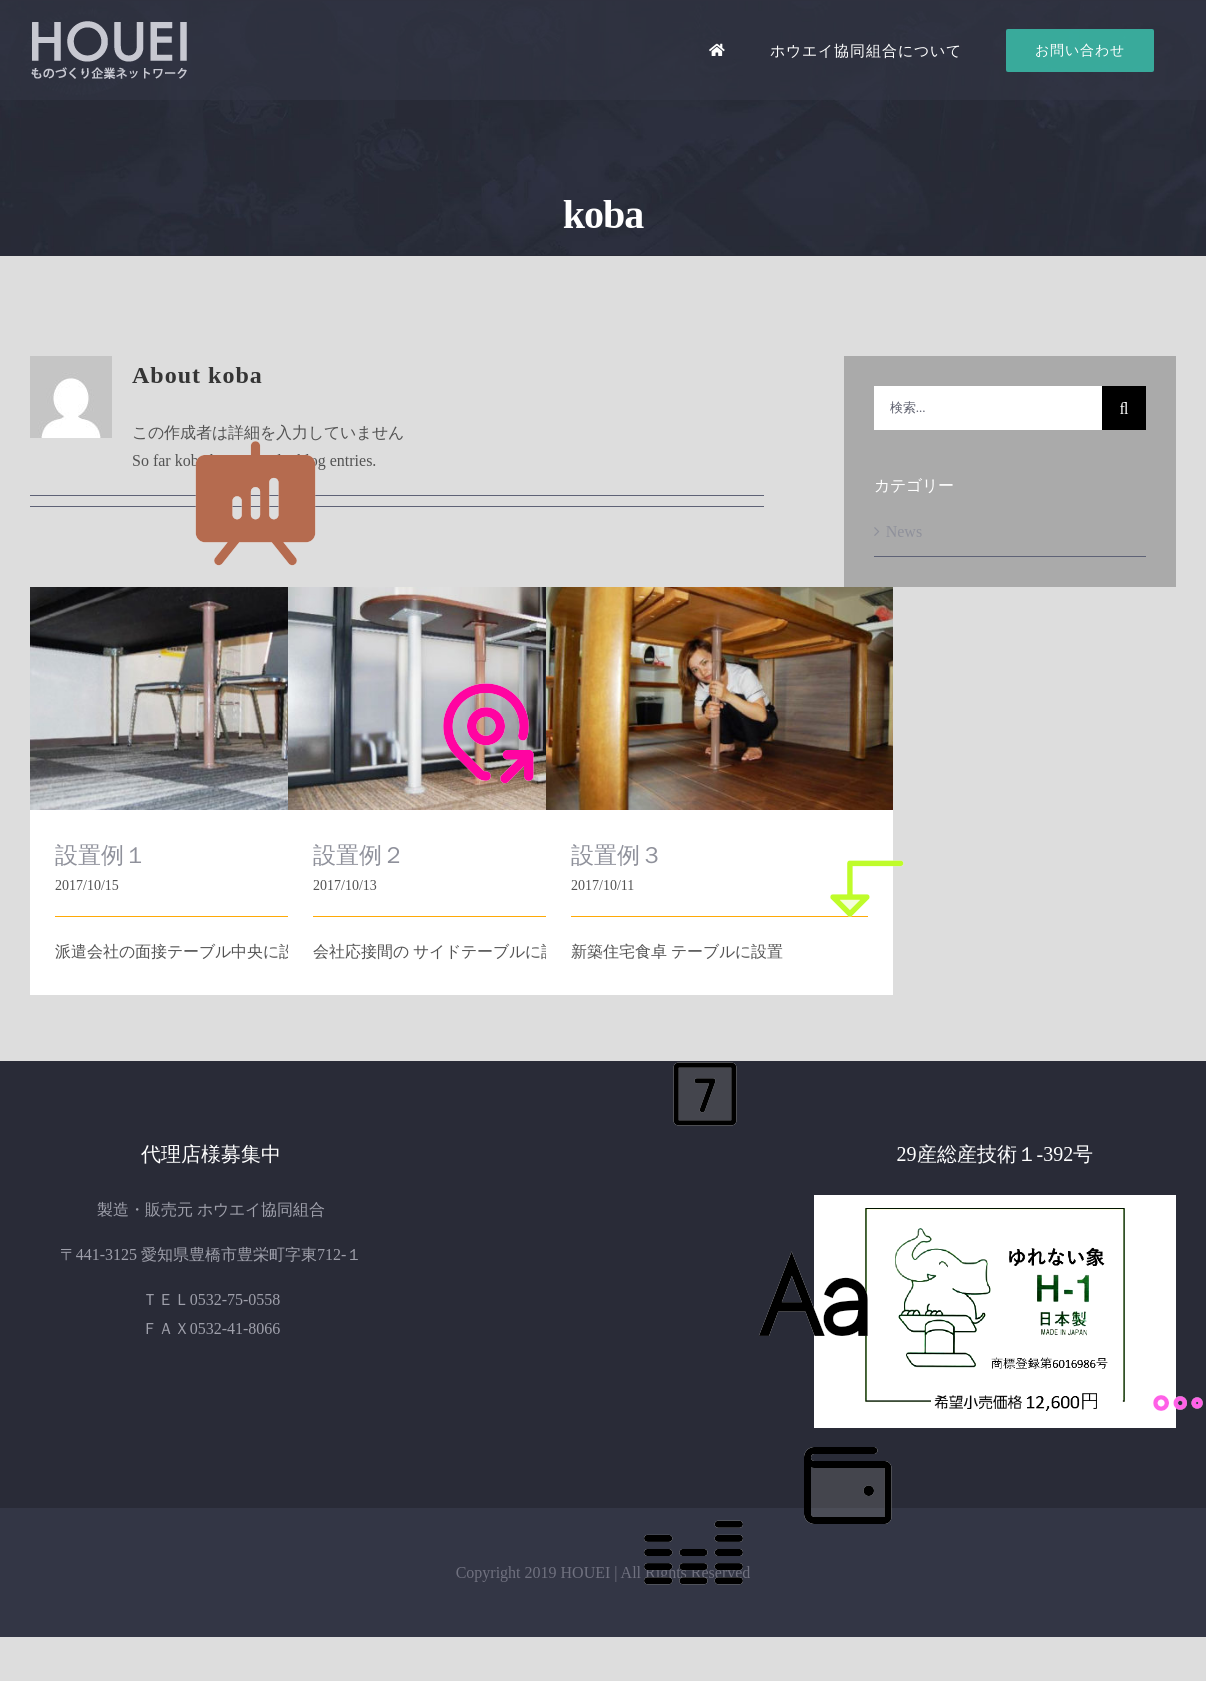  Describe the element at coordinates (486, 731) in the screenshot. I see `share a location with others` at that location.